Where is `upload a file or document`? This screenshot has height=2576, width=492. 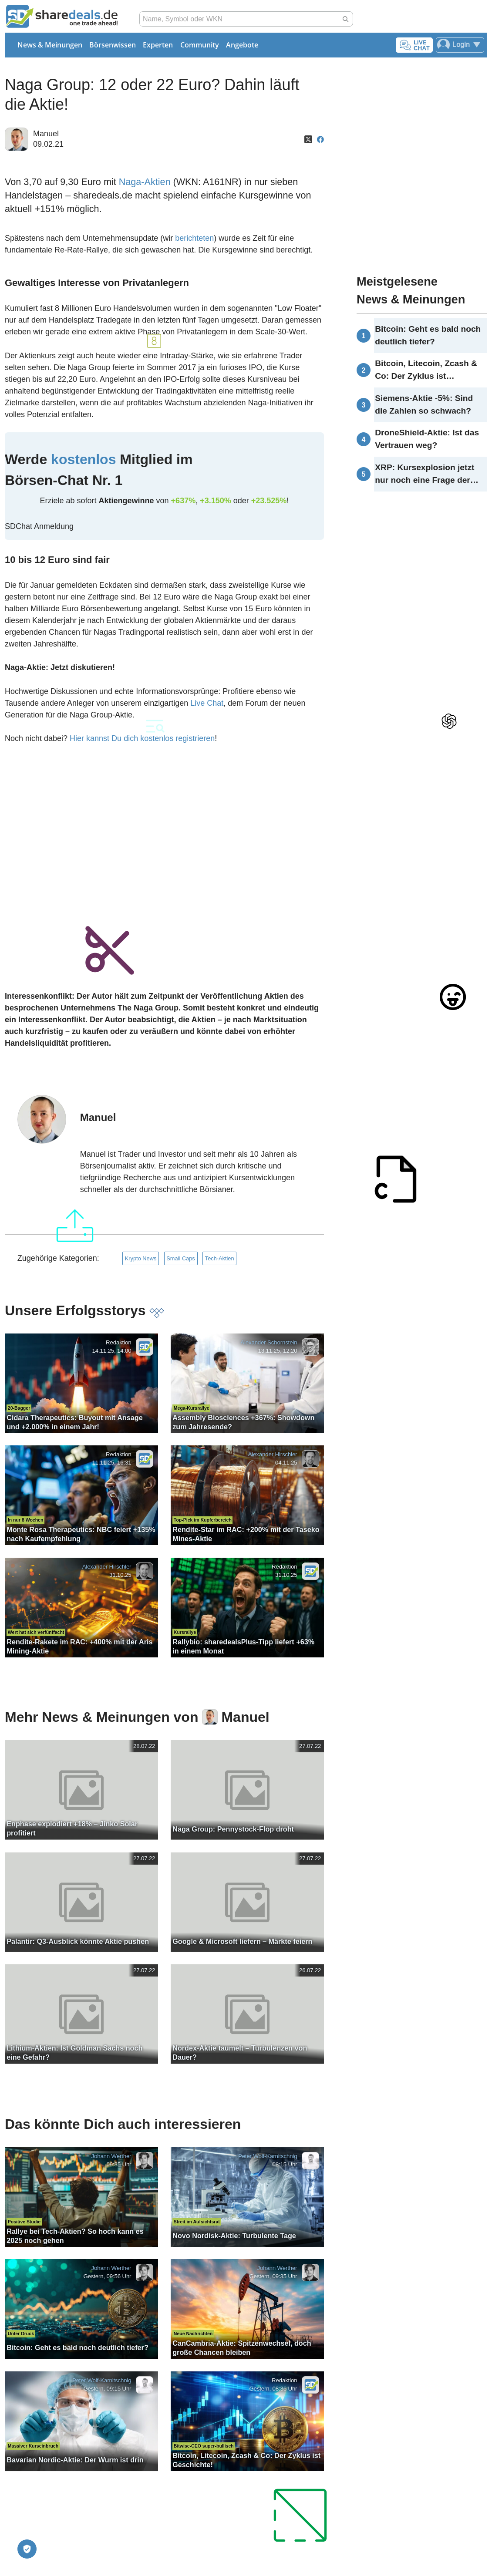
upload a file or document is located at coordinates (75, 1228).